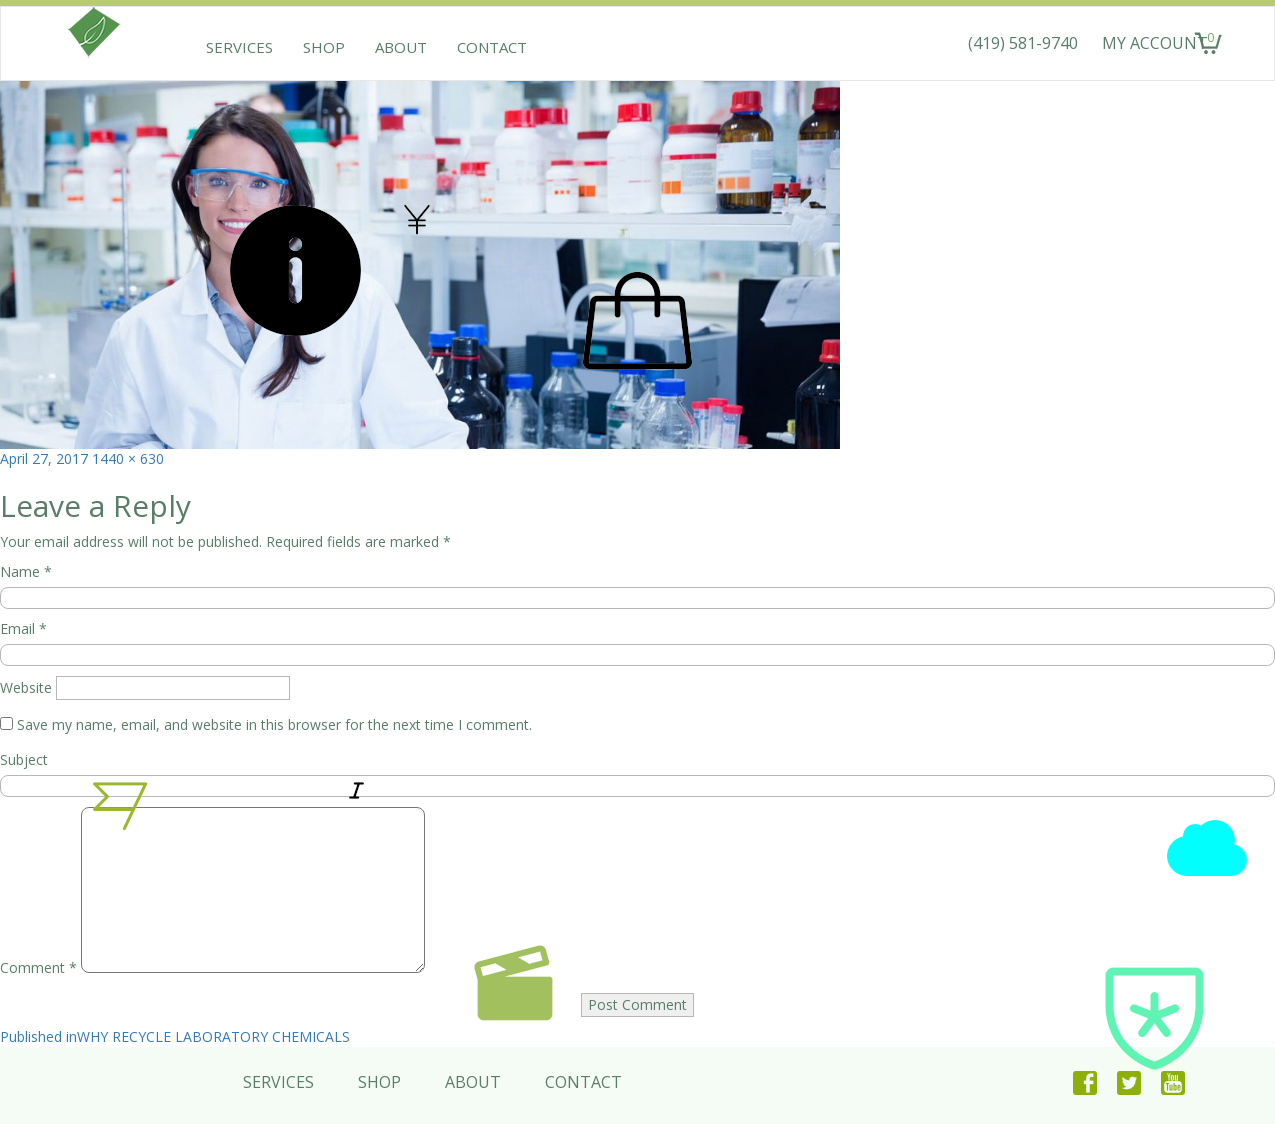  What do you see at coordinates (1154, 1012) in the screenshot?
I see `indicates premium or verified security status` at bounding box center [1154, 1012].